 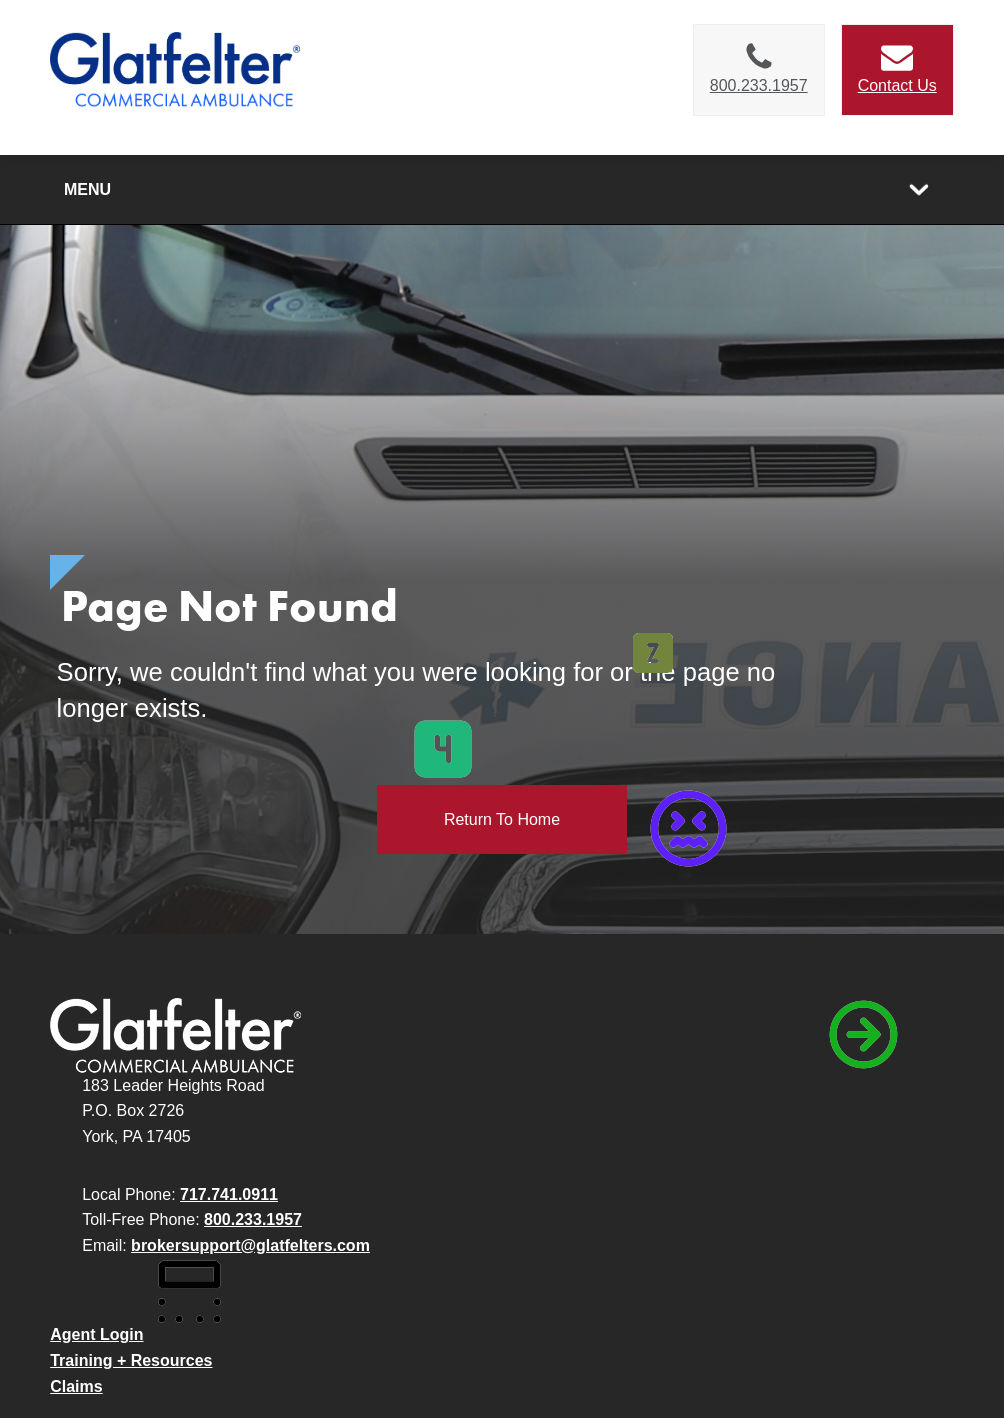 I want to click on align content to top of container, so click(x=189, y=1291).